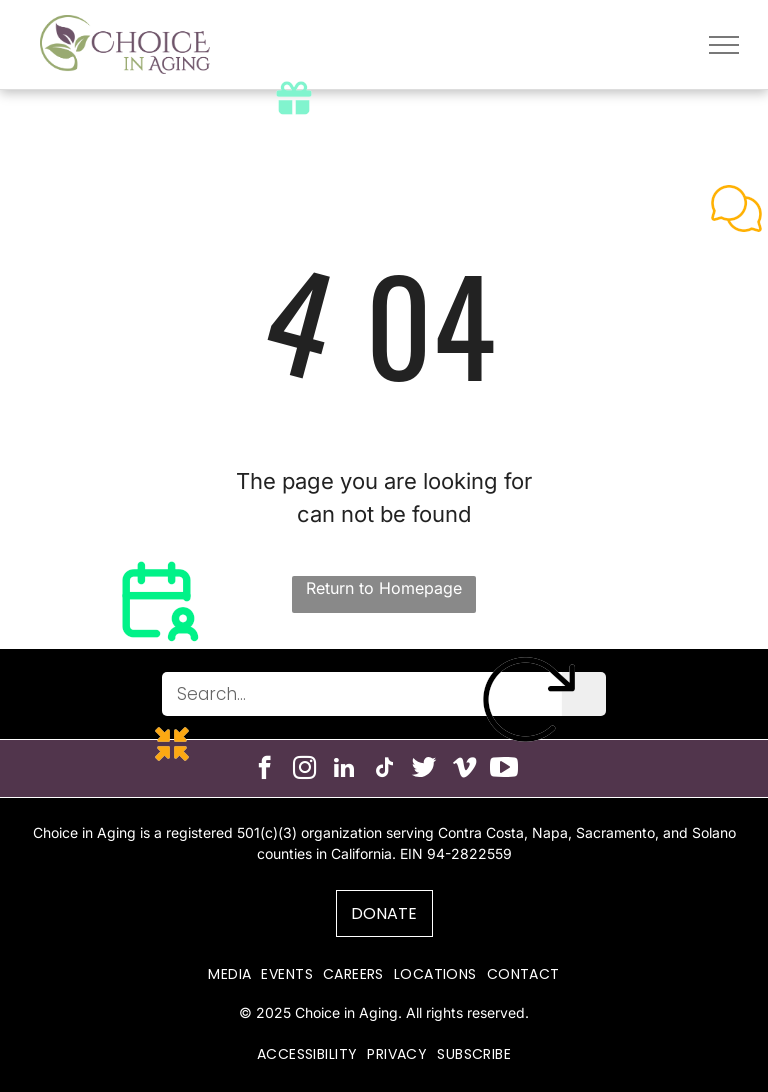 The height and width of the screenshot is (1092, 768). Describe the element at coordinates (172, 744) in the screenshot. I see `minimize window to taskbar` at that location.